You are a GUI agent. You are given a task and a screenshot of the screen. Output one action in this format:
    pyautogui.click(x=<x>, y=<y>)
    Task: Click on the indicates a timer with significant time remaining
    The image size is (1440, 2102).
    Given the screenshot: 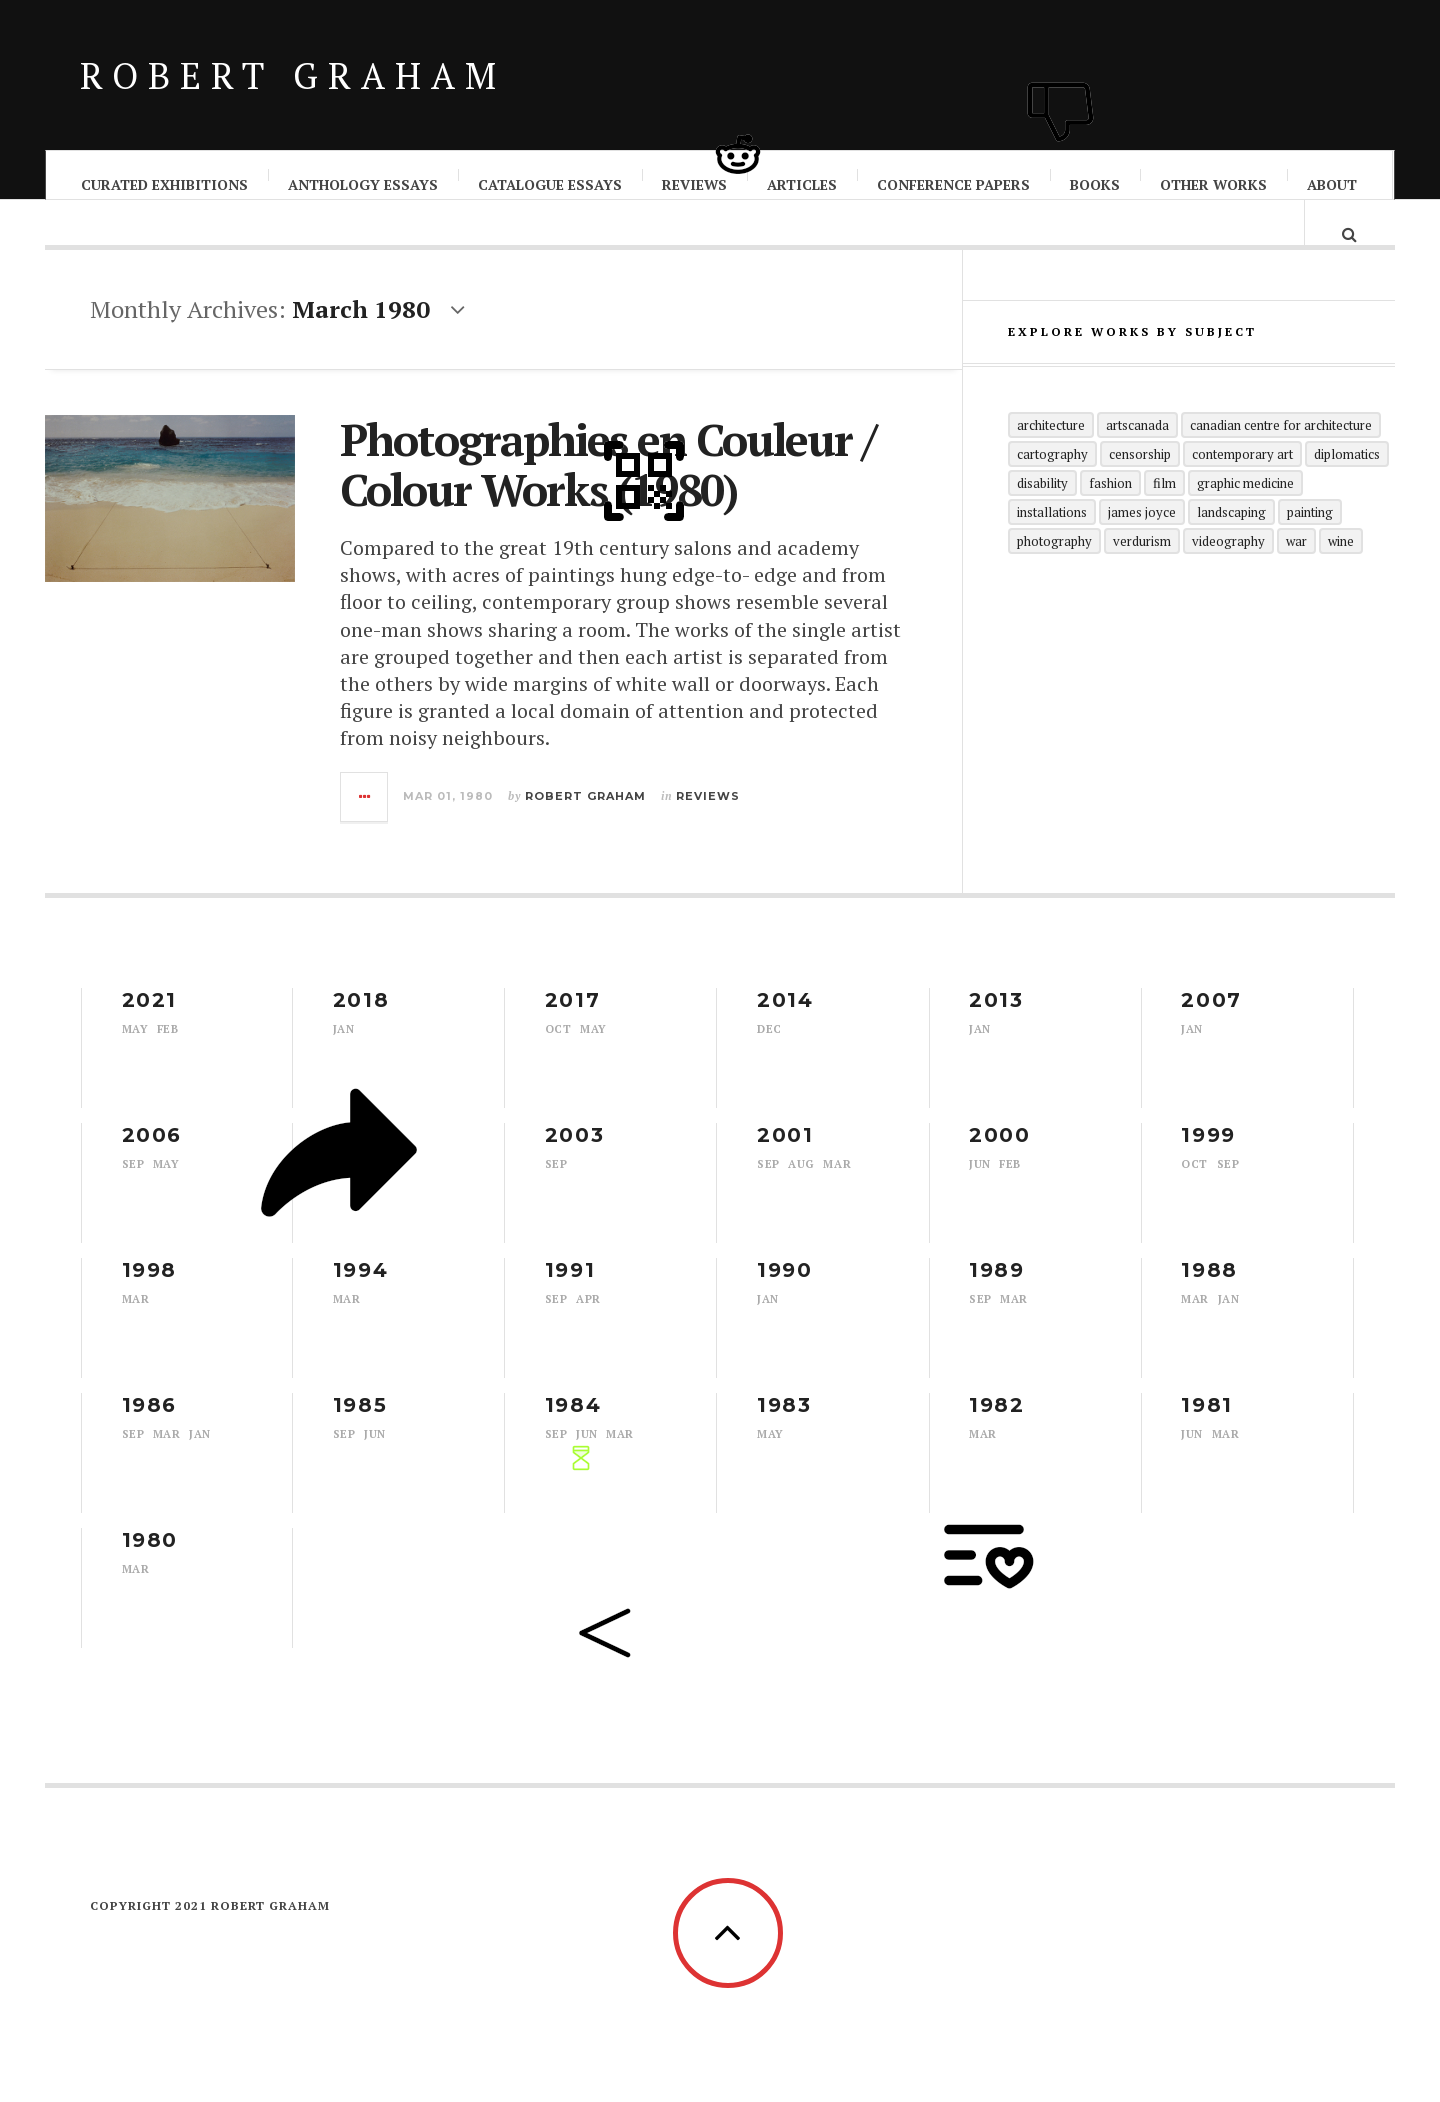 What is the action you would take?
    pyautogui.click(x=581, y=1458)
    